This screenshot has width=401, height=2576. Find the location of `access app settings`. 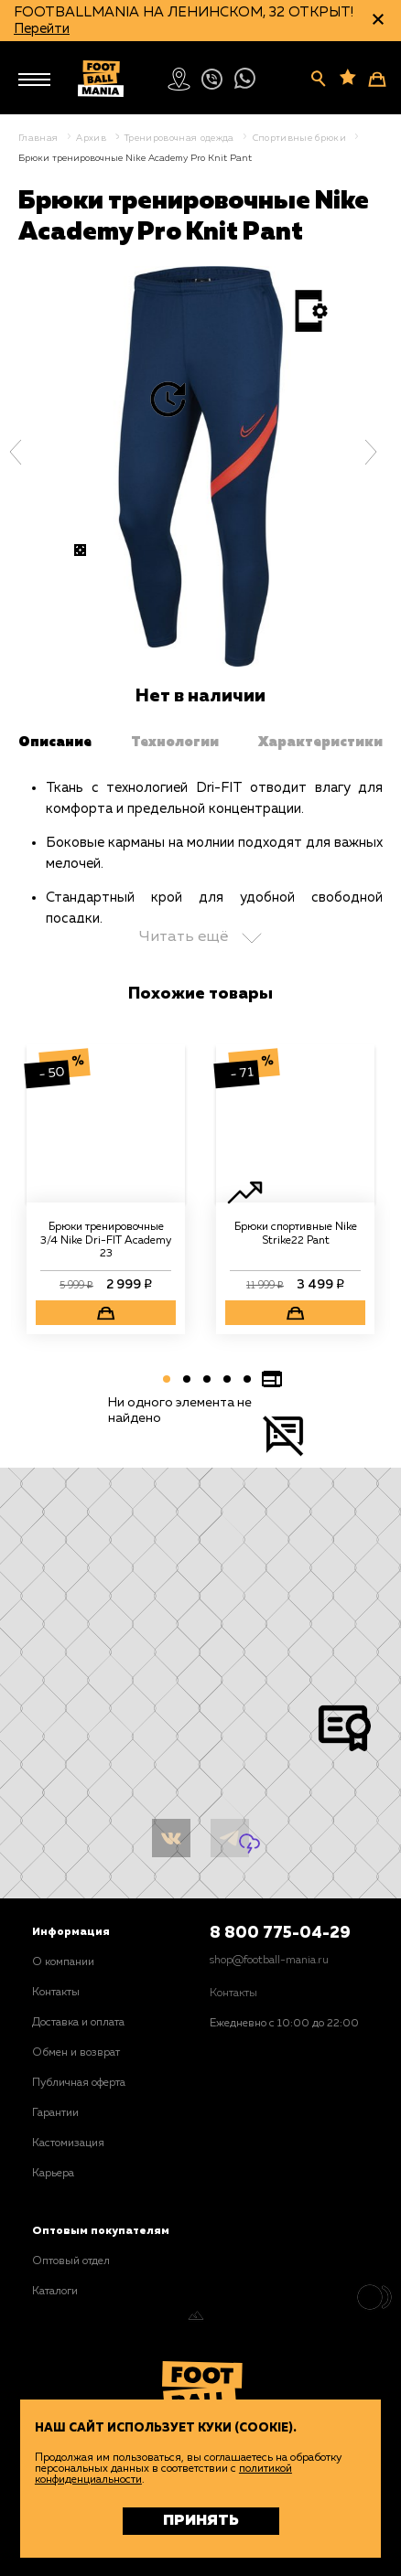

access app settings is located at coordinates (309, 311).